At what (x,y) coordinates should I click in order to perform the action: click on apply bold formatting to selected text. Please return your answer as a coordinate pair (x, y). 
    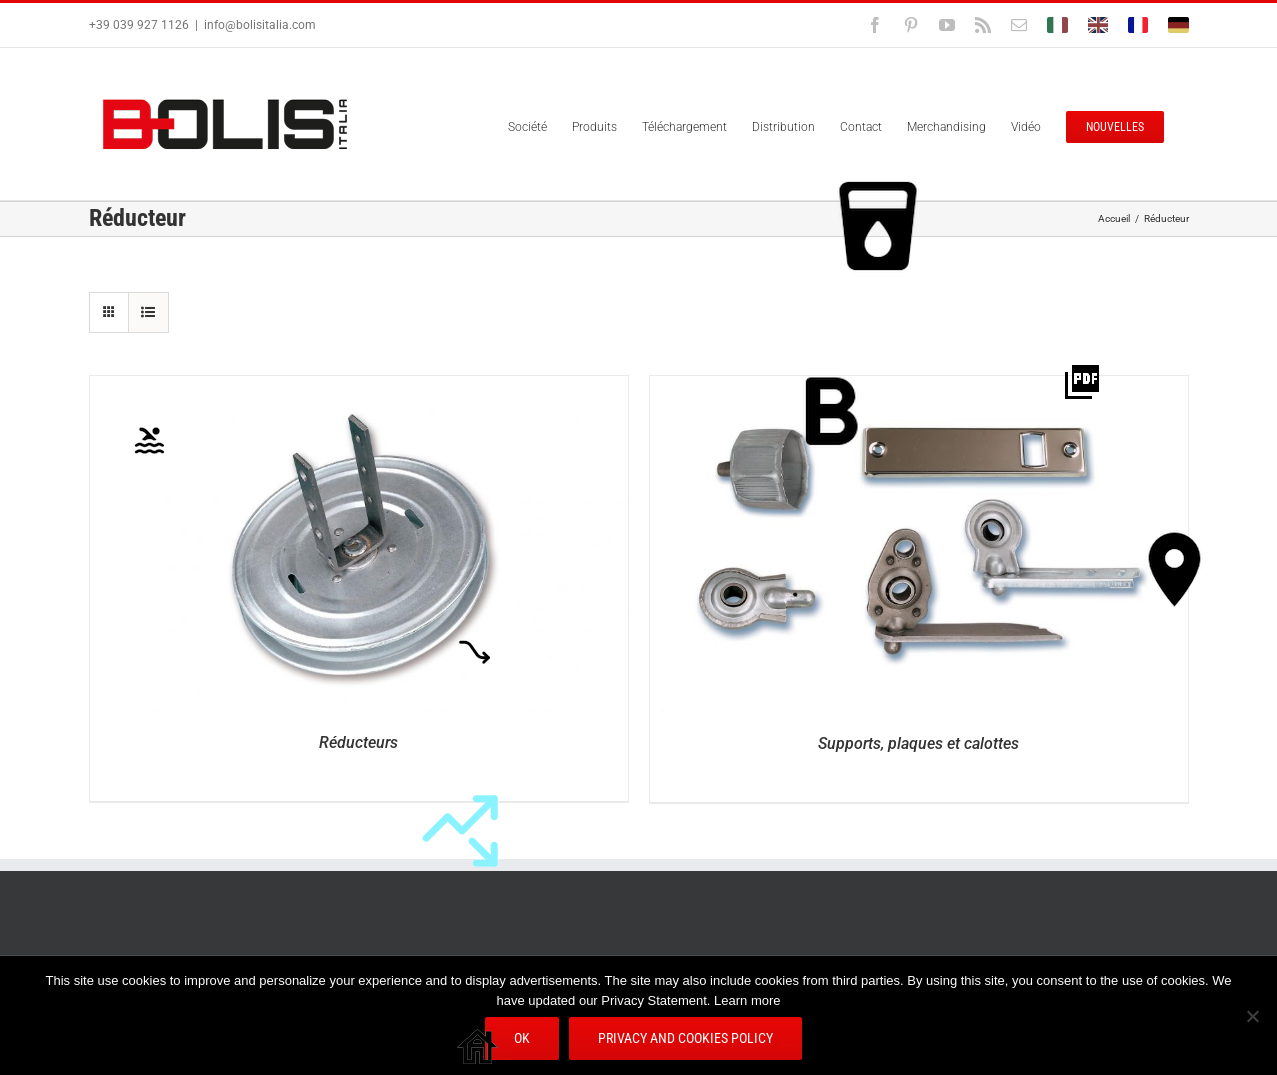
    Looking at the image, I should click on (830, 416).